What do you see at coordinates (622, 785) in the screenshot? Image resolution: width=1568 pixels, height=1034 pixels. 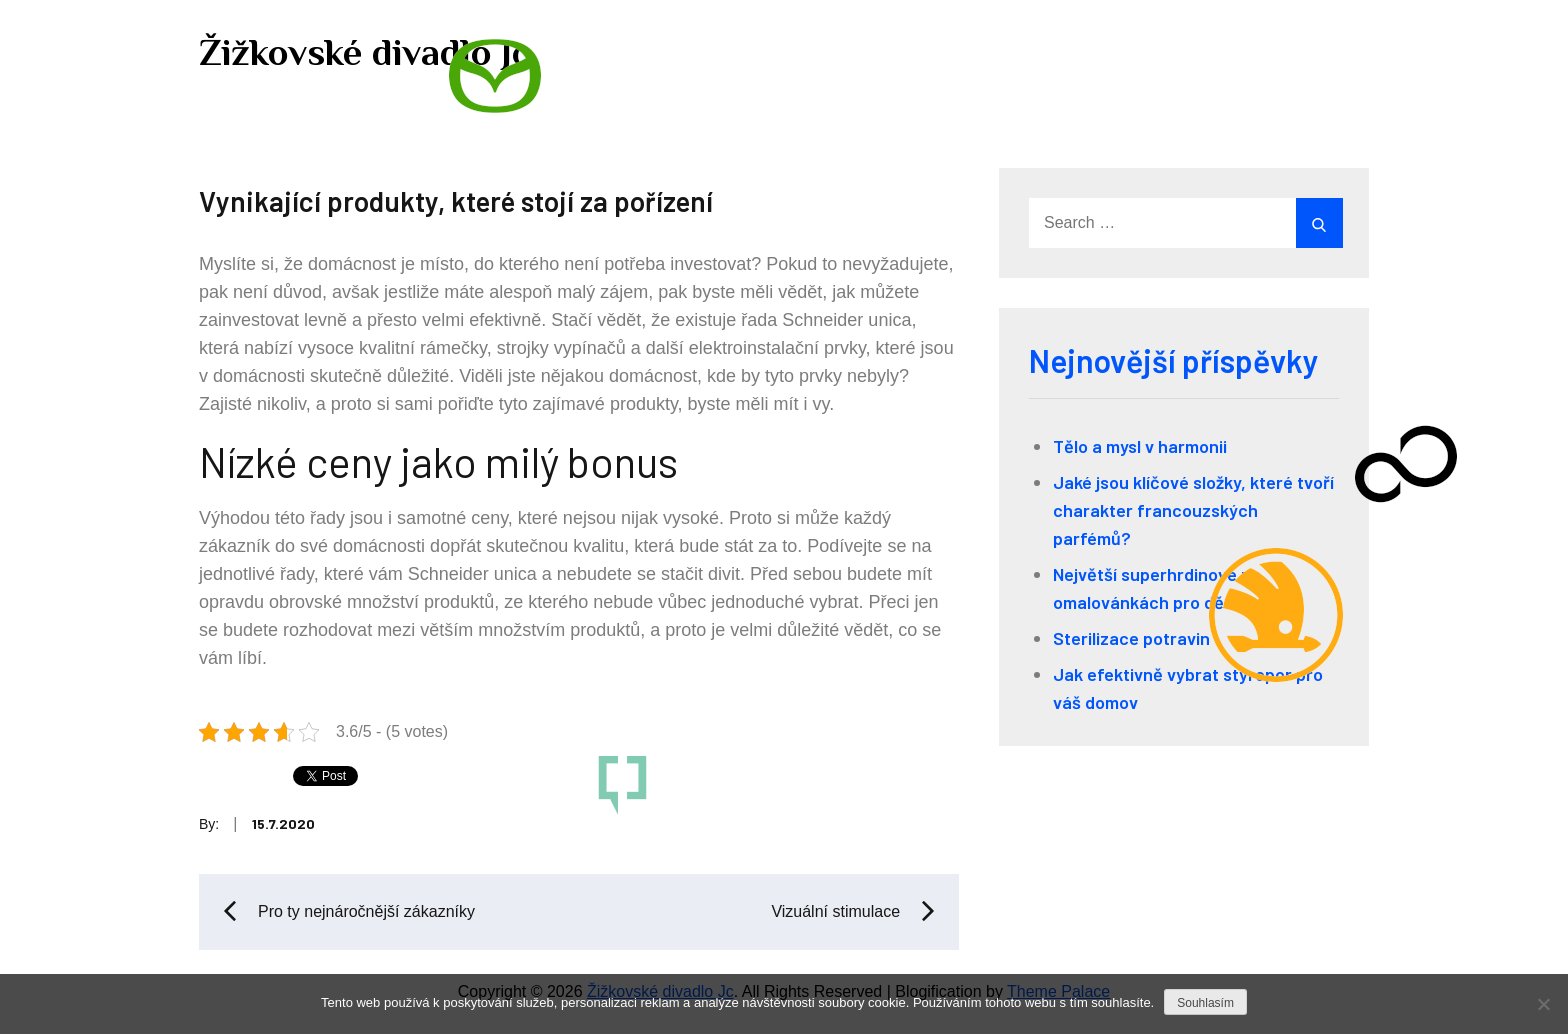 I see `visit the xda developers website` at bounding box center [622, 785].